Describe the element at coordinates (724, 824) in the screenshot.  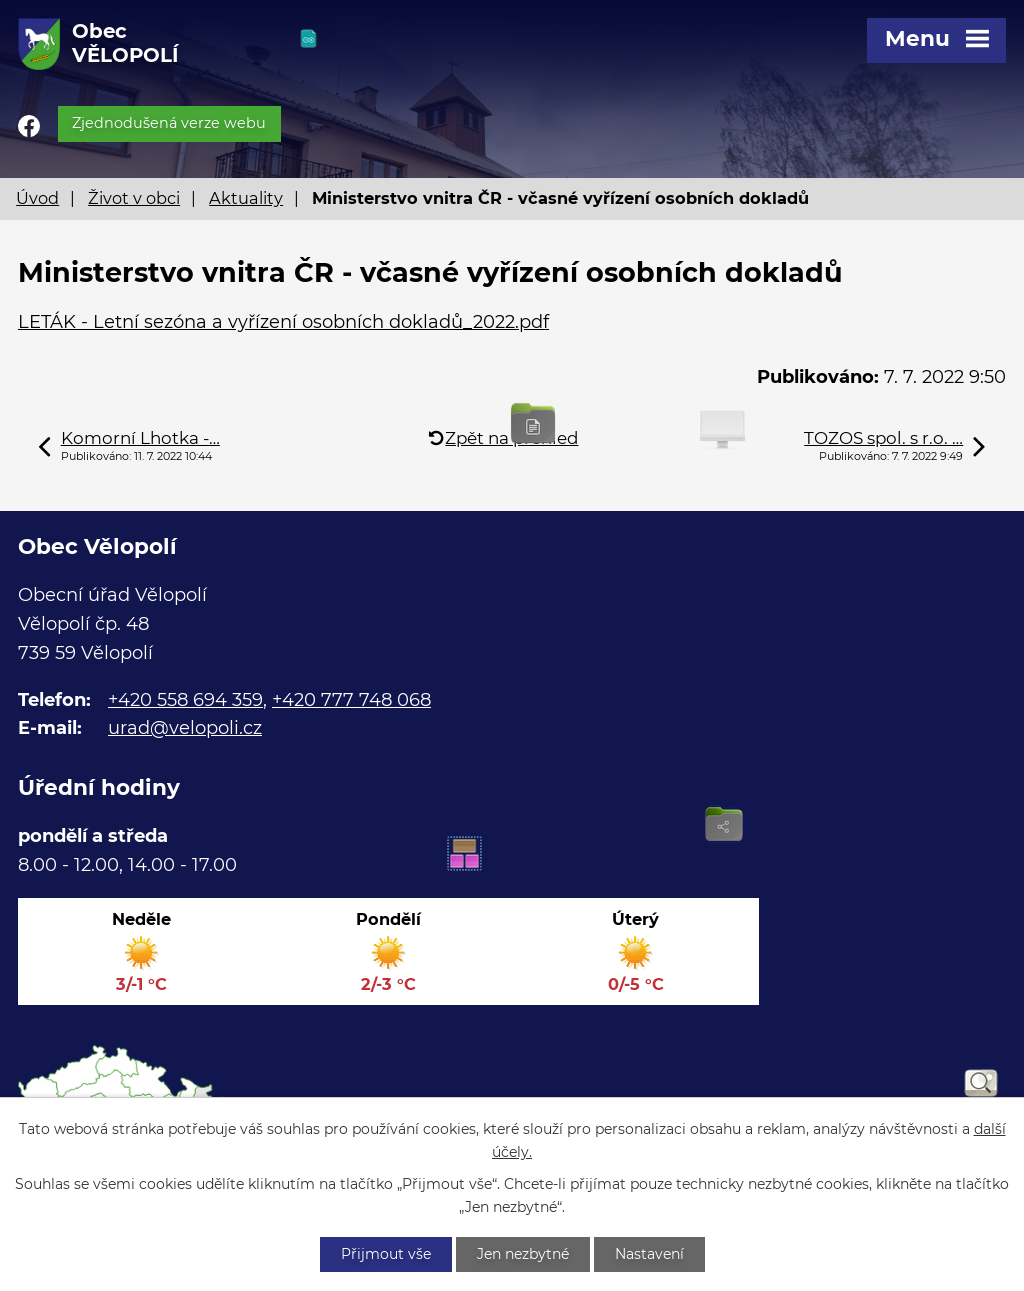
I see `open your public shared folder` at that location.